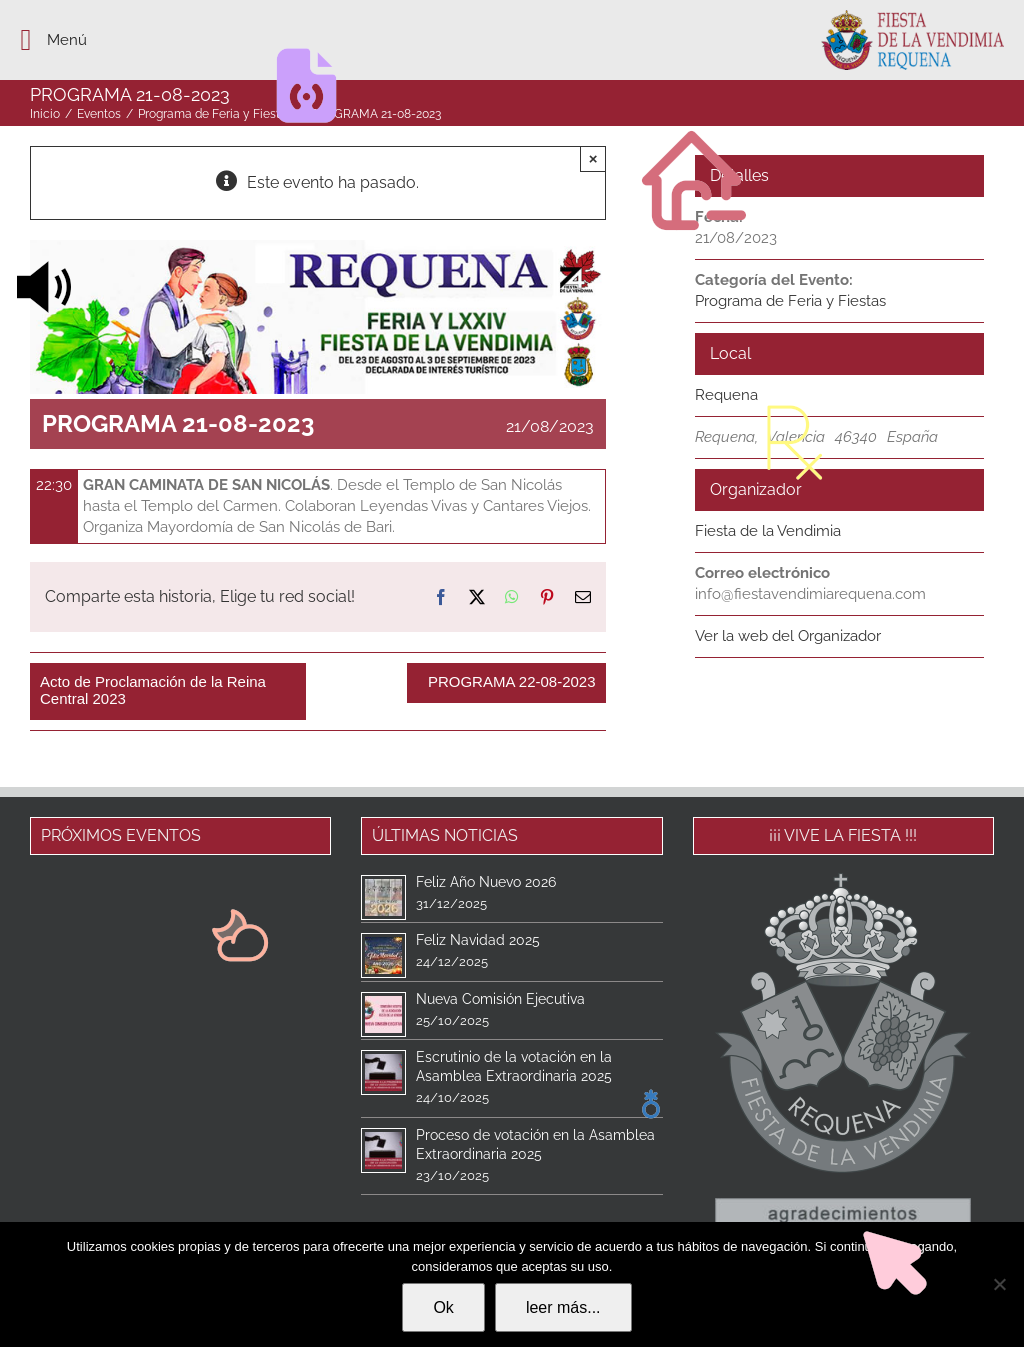  What do you see at coordinates (44, 287) in the screenshot?
I see `adjust audio volume to medium level` at bounding box center [44, 287].